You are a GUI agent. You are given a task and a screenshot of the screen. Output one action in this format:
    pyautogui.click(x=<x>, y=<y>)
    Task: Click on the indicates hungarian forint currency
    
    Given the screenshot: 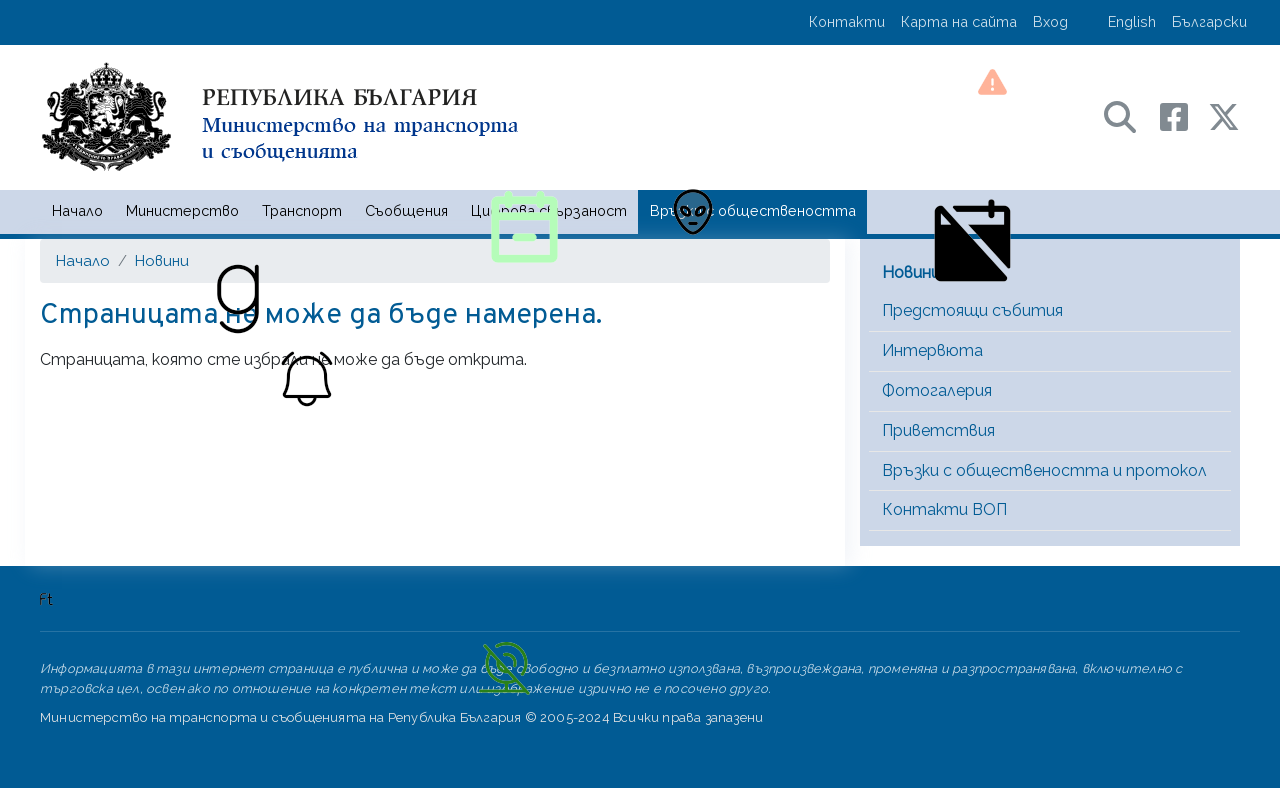 What is the action you would take?
    pyautogui.click(x=46, y=599)
    